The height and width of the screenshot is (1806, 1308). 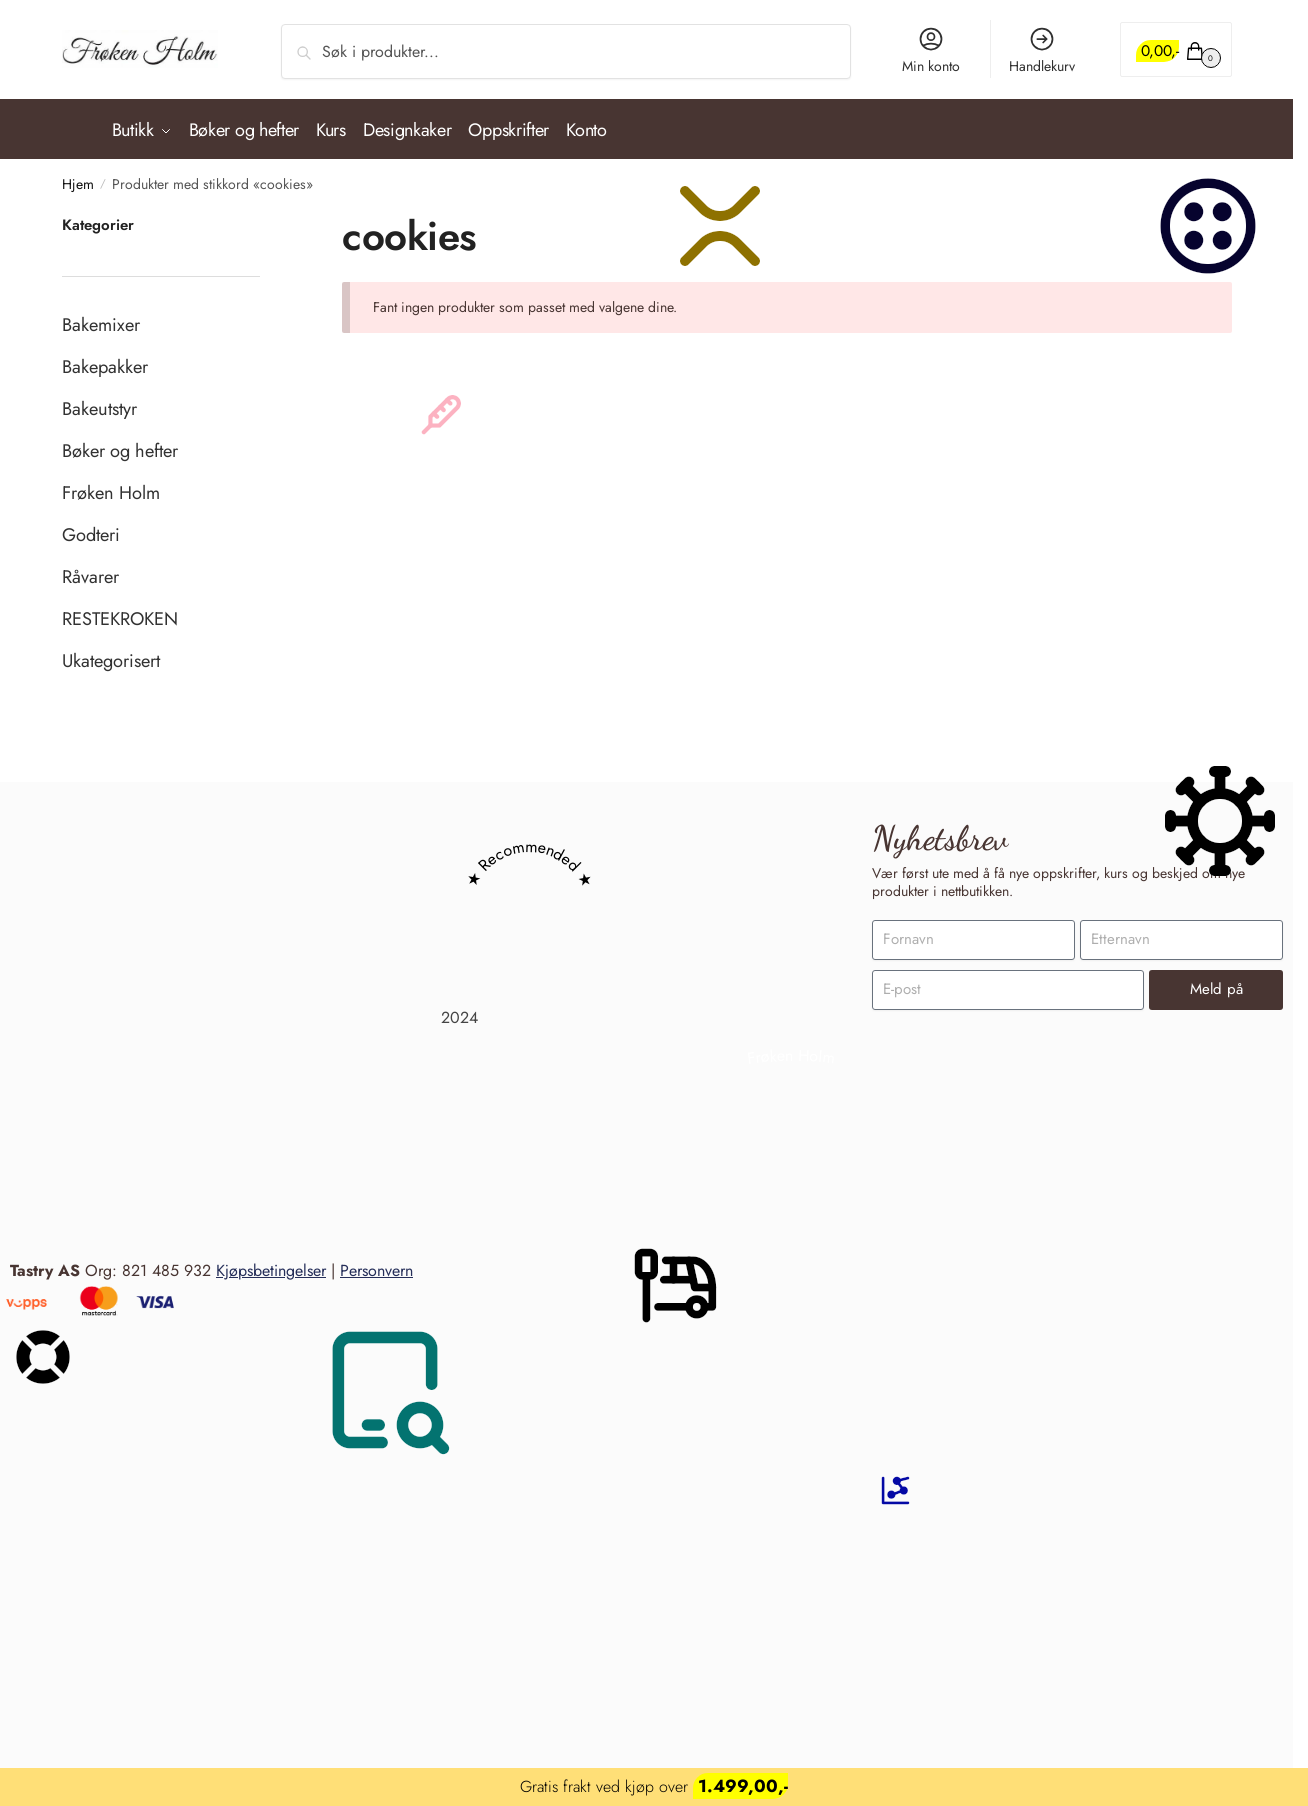 I want to click on connect to Twilio communication services, so click(x=1208, y=226).